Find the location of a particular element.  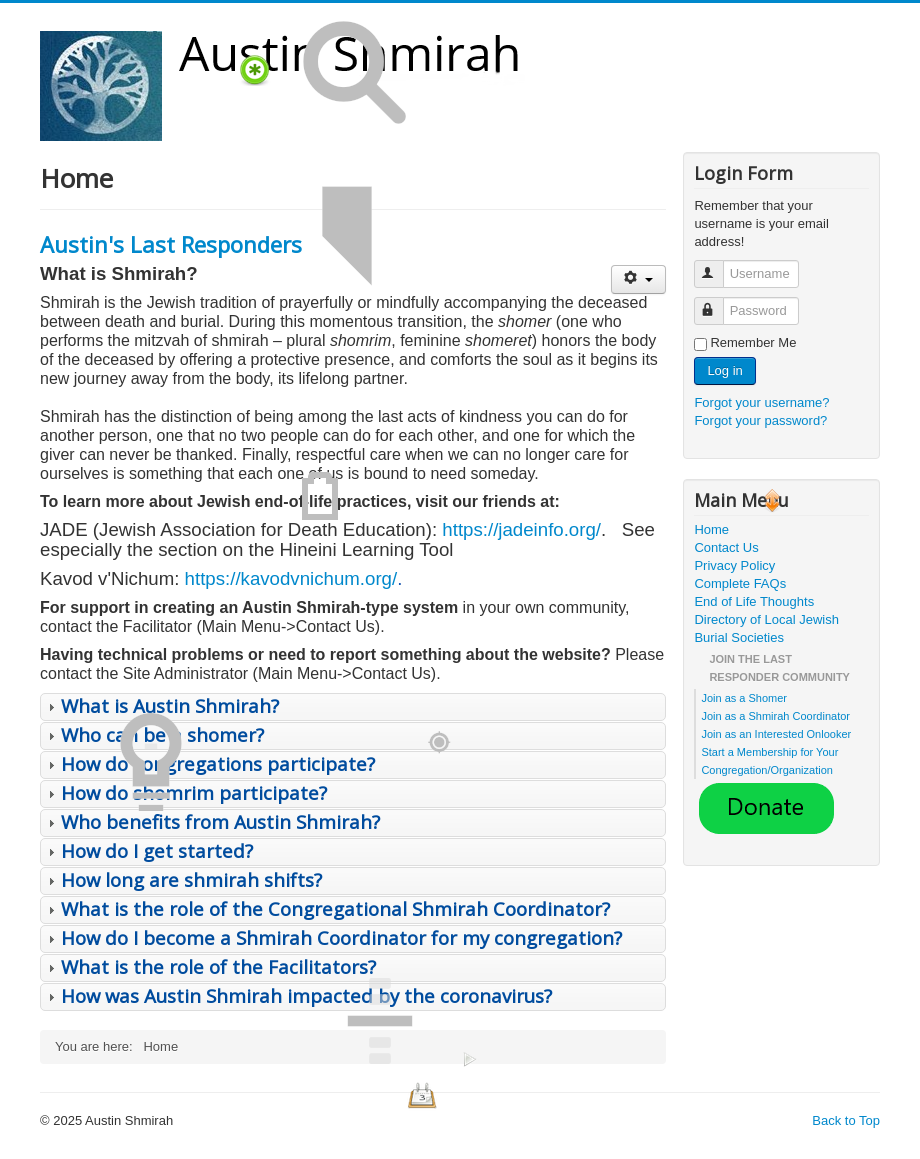

find my current location on the map is located at coordinates (440, 743).